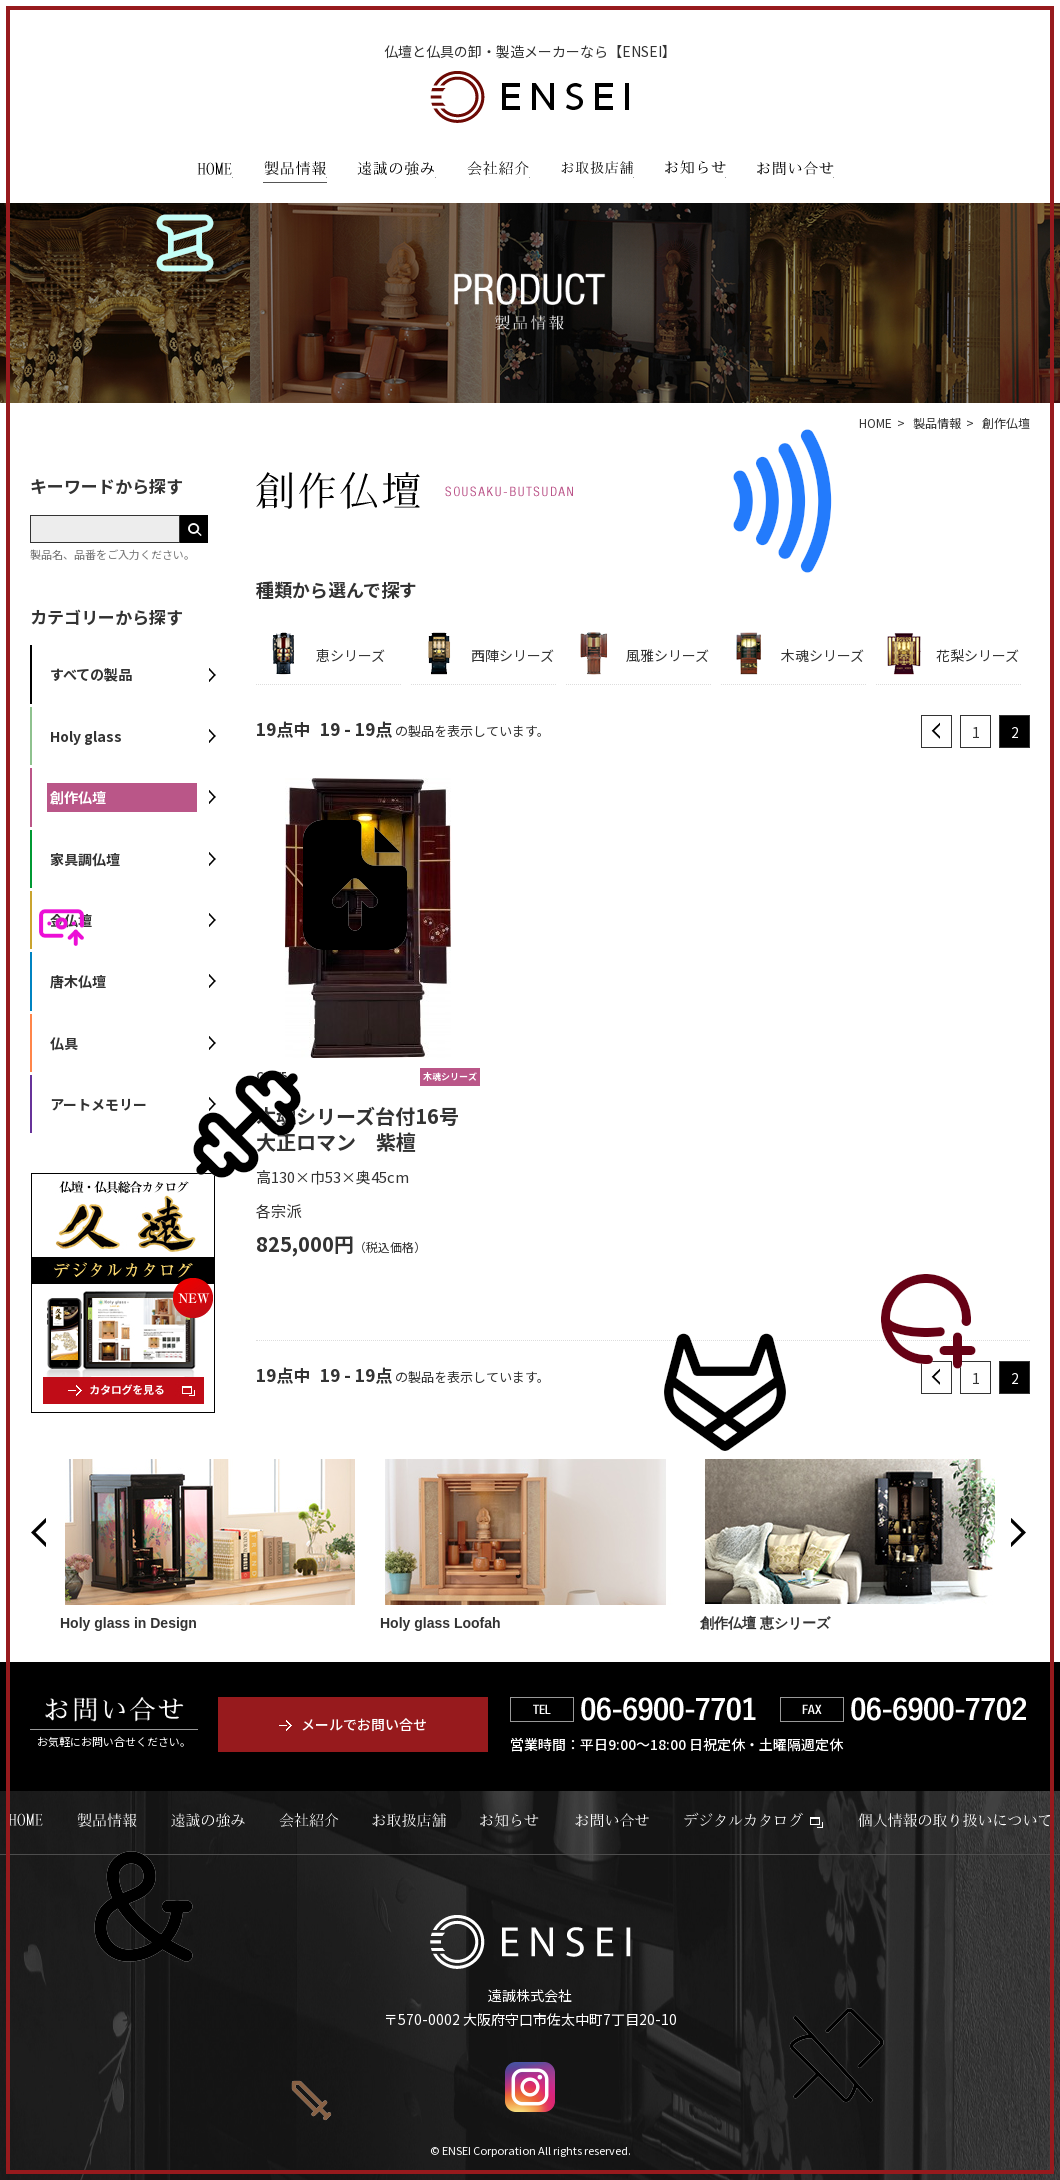  I want to click on add a new globe or world location, so click(926, 1319).